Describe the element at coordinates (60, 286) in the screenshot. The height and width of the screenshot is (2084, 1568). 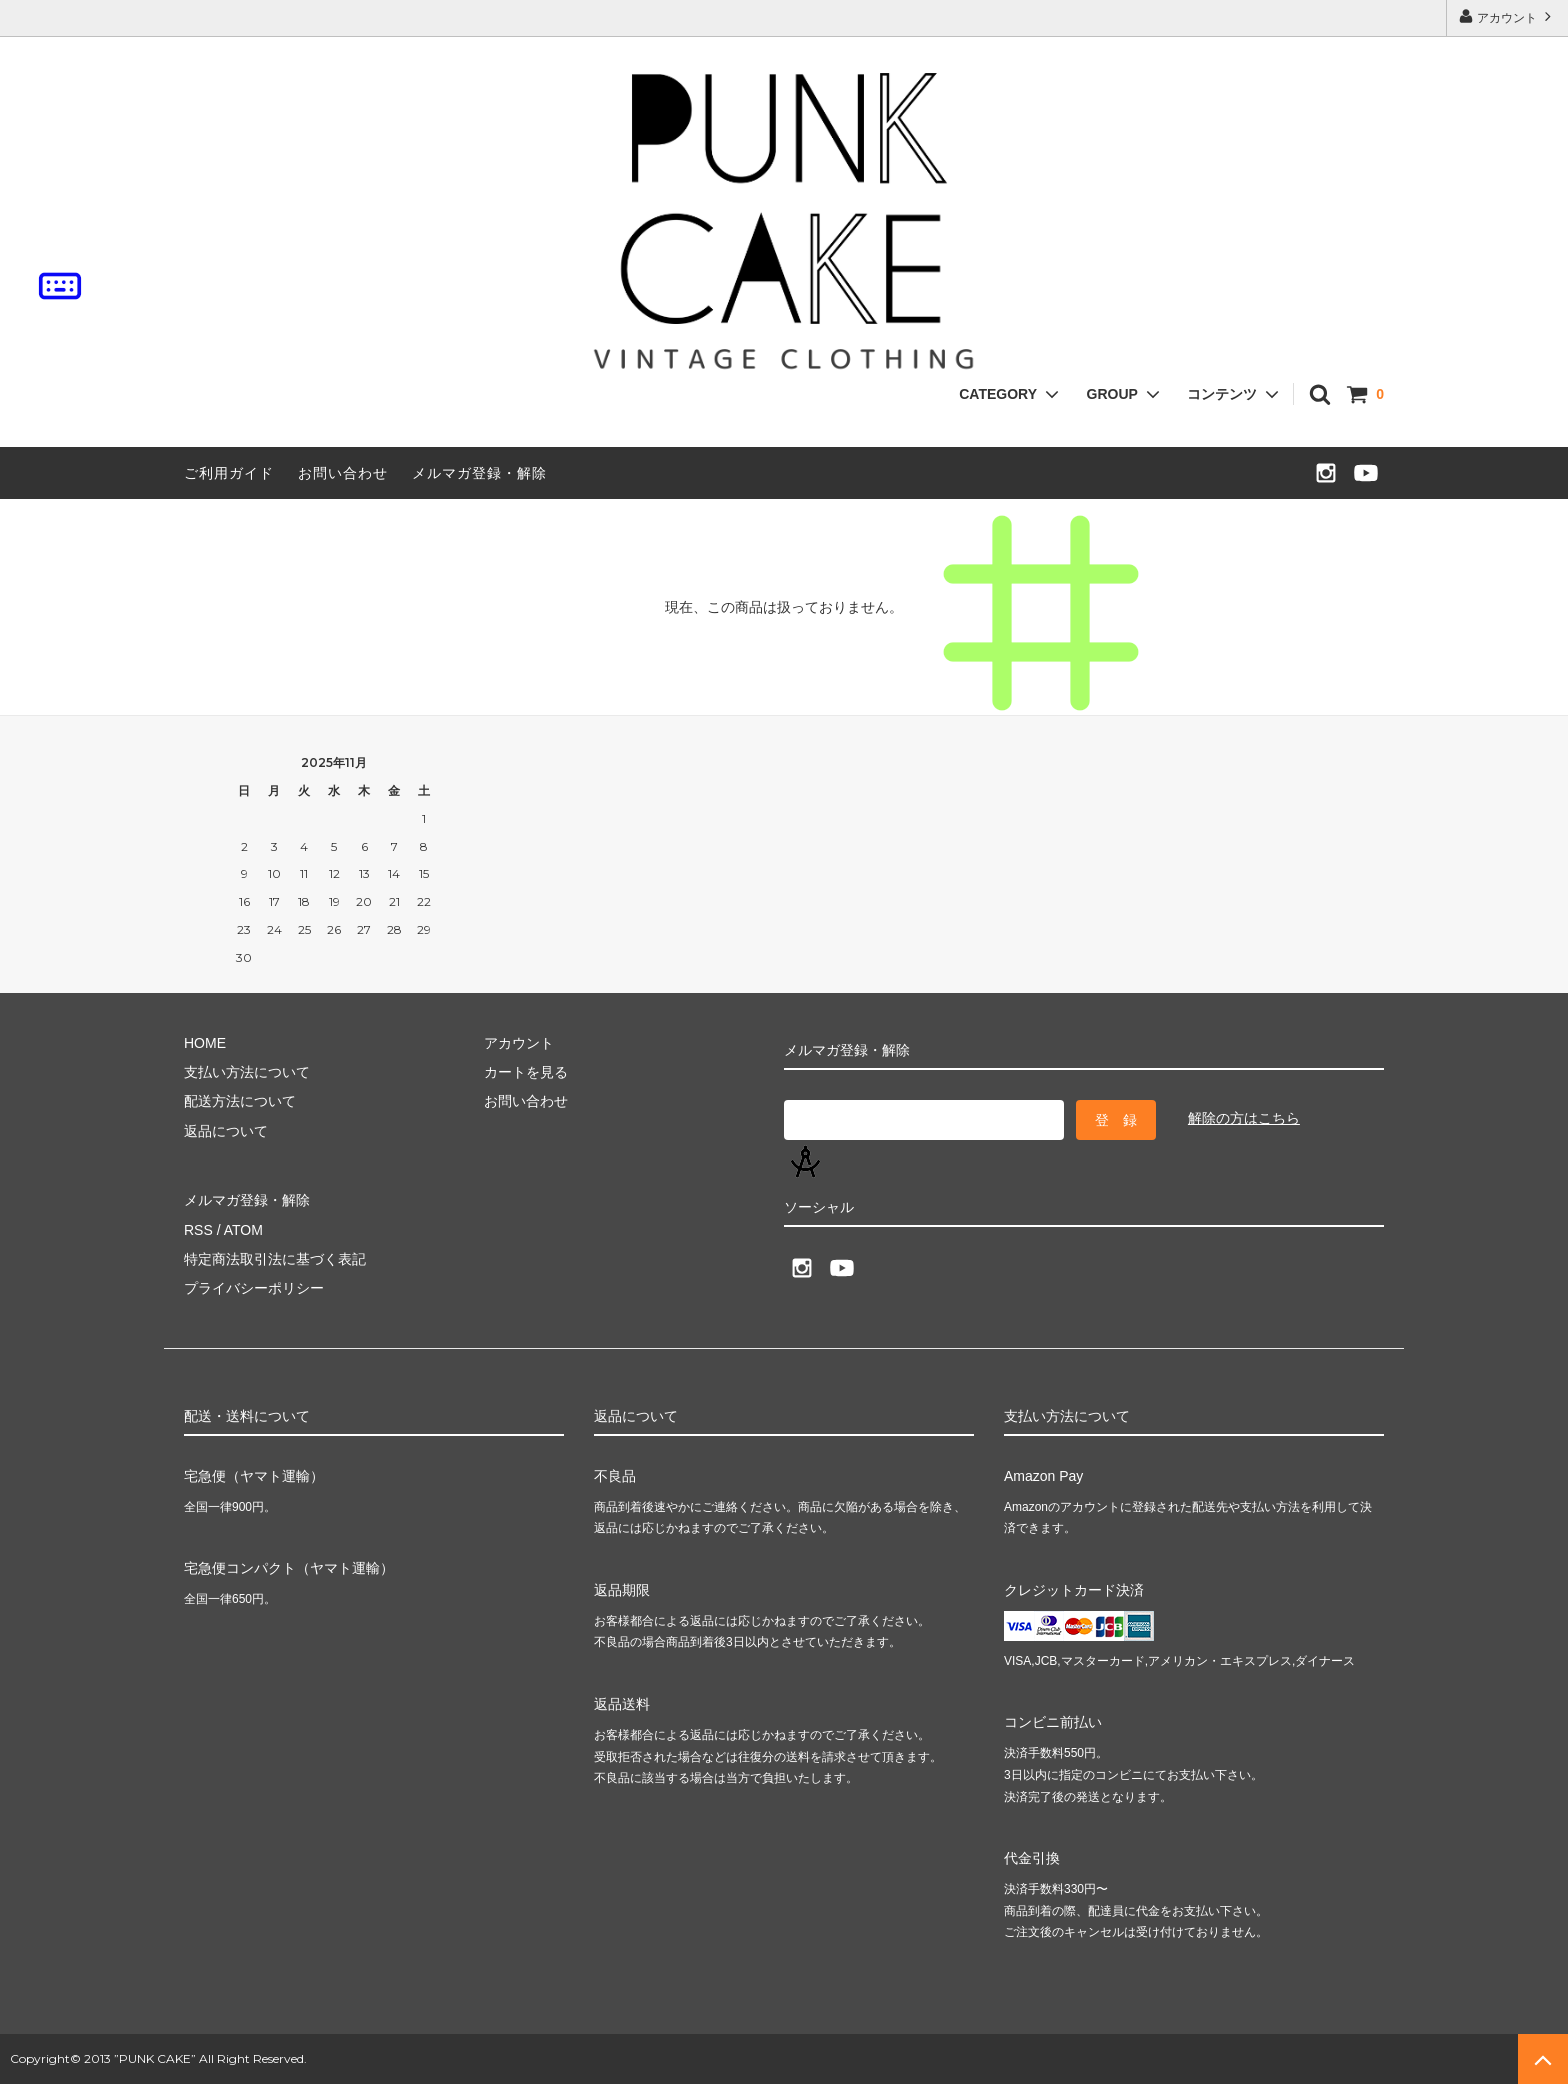
I see `open the on-screen keyboard` at that location.